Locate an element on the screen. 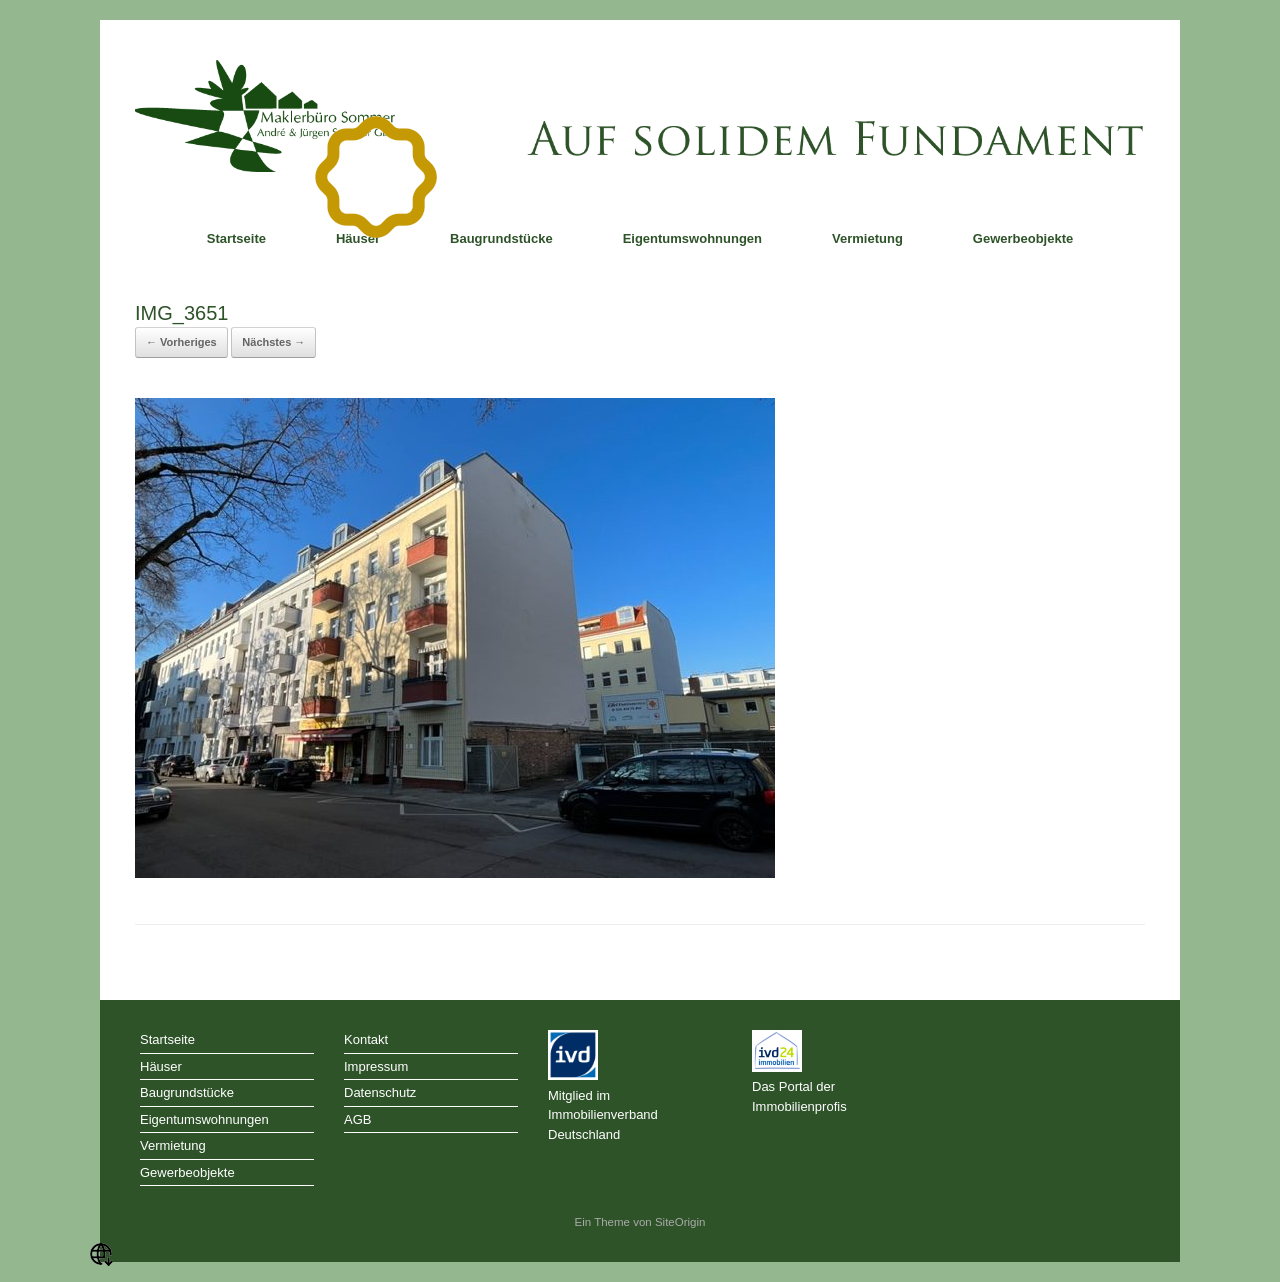 Image resolution: width=1280 pixels, height=1282 pixels. download from the web is located at coordinates (101, 1254).